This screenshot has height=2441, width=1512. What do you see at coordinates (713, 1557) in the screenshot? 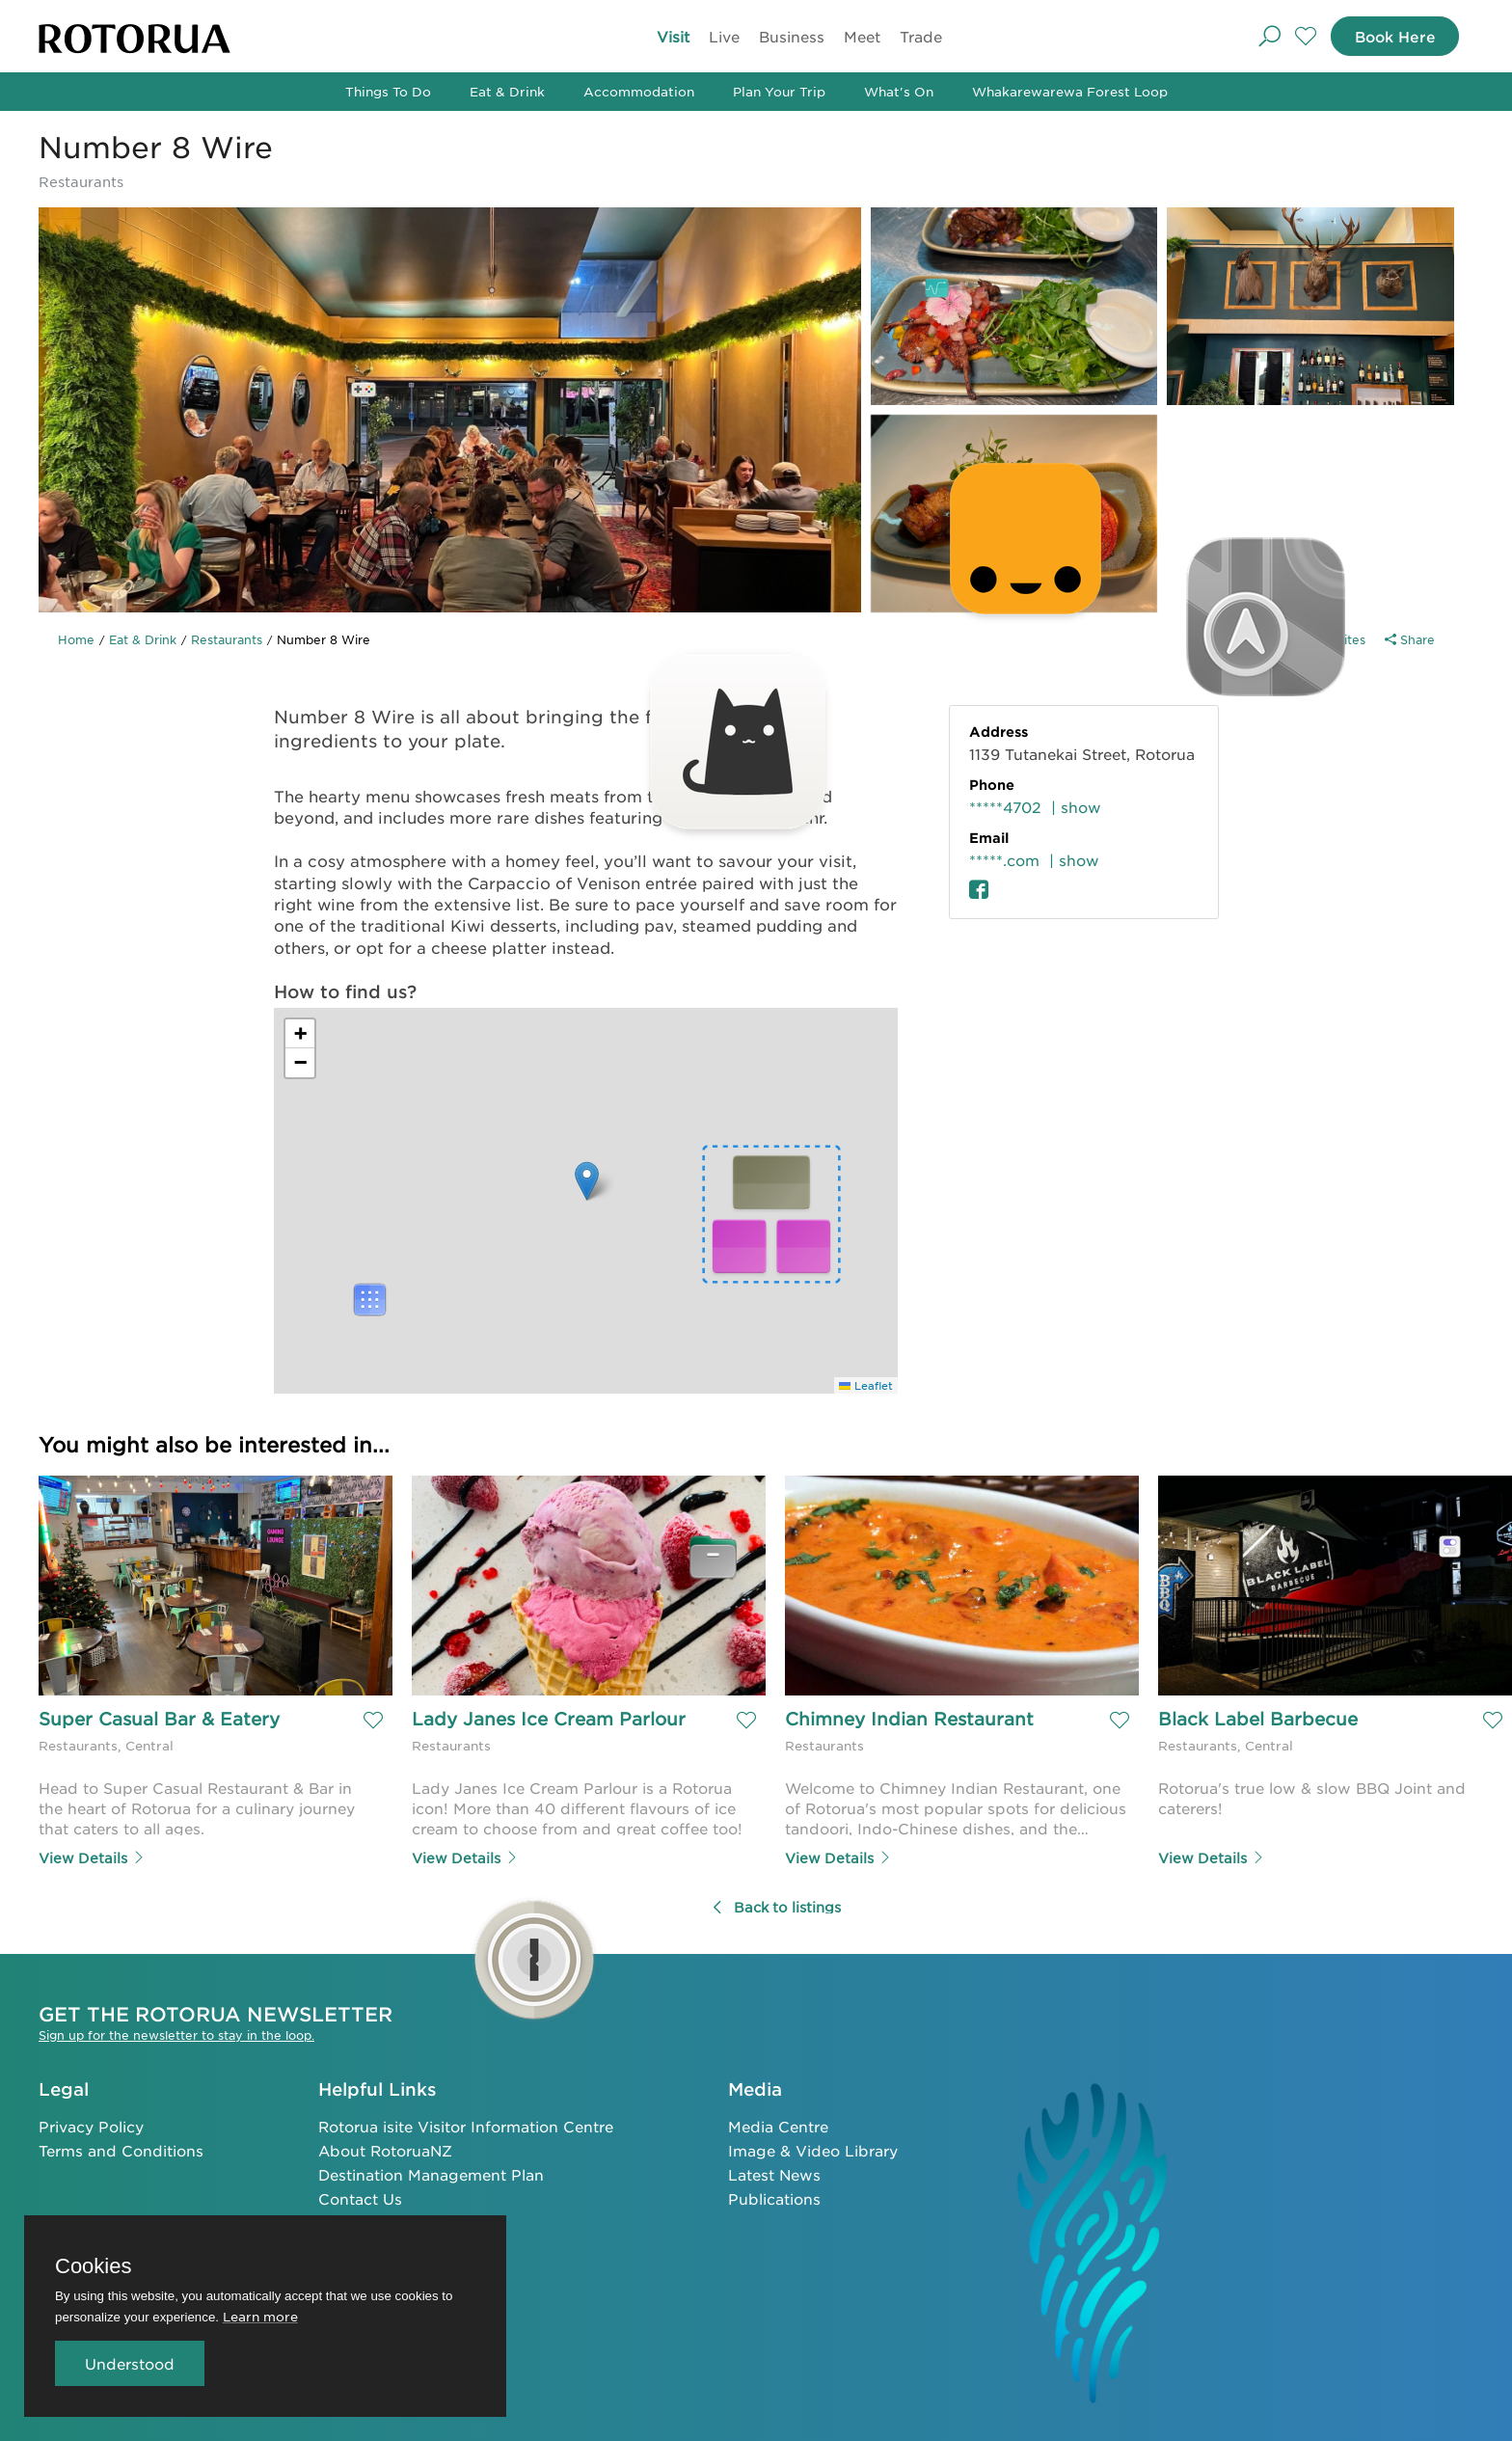
I see `open the file manager application` at bounding box center [713, 1557].